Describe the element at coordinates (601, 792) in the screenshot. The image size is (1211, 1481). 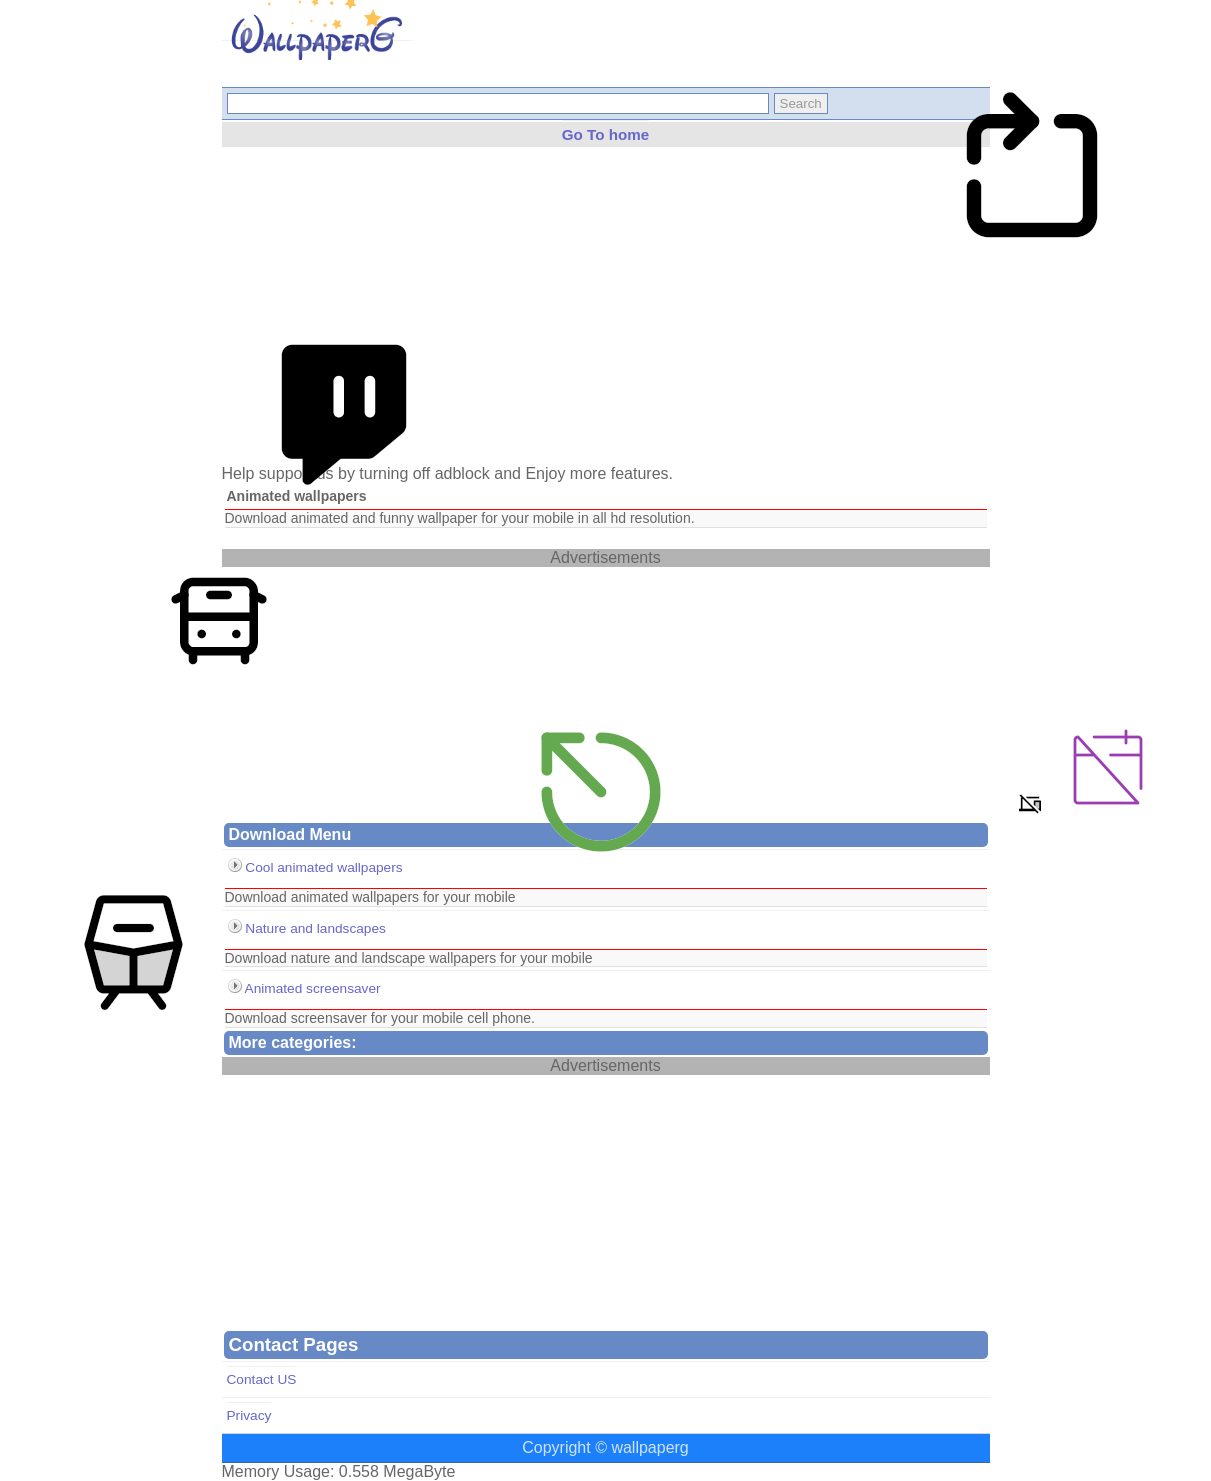
I see `navigate back or return to previous screen` at that location.